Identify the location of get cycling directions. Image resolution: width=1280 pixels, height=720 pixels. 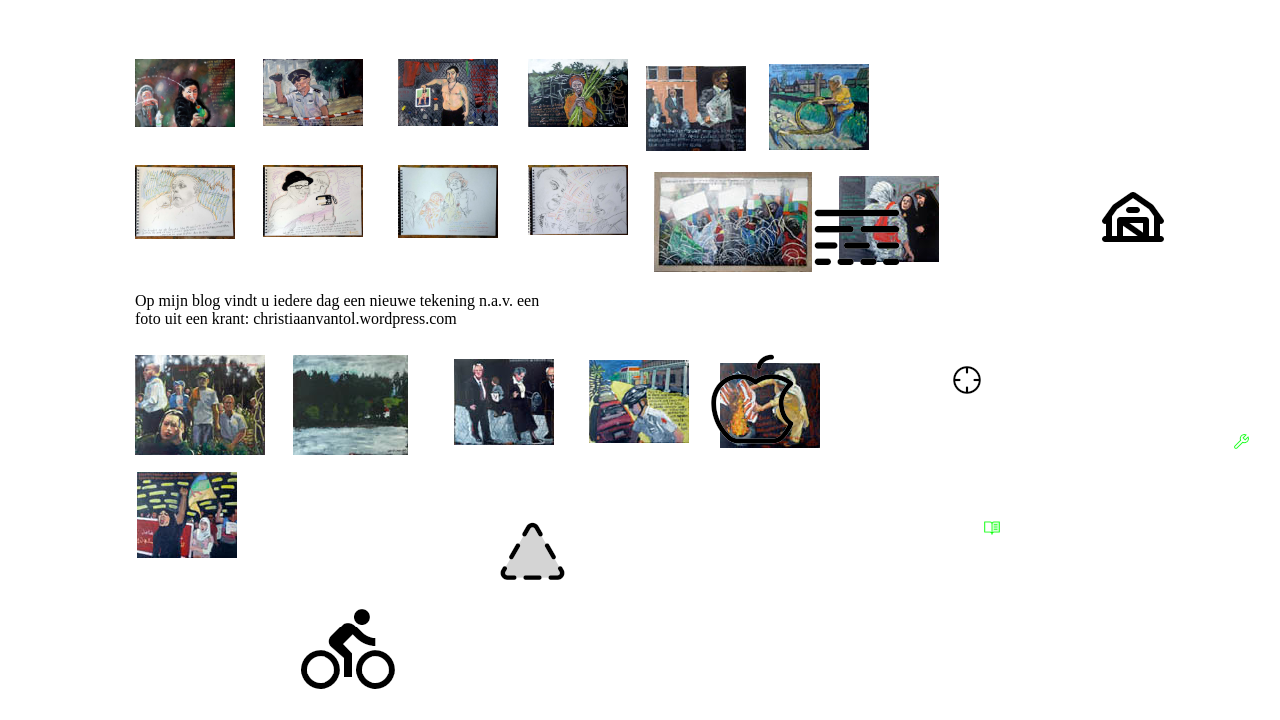
(348, 650).